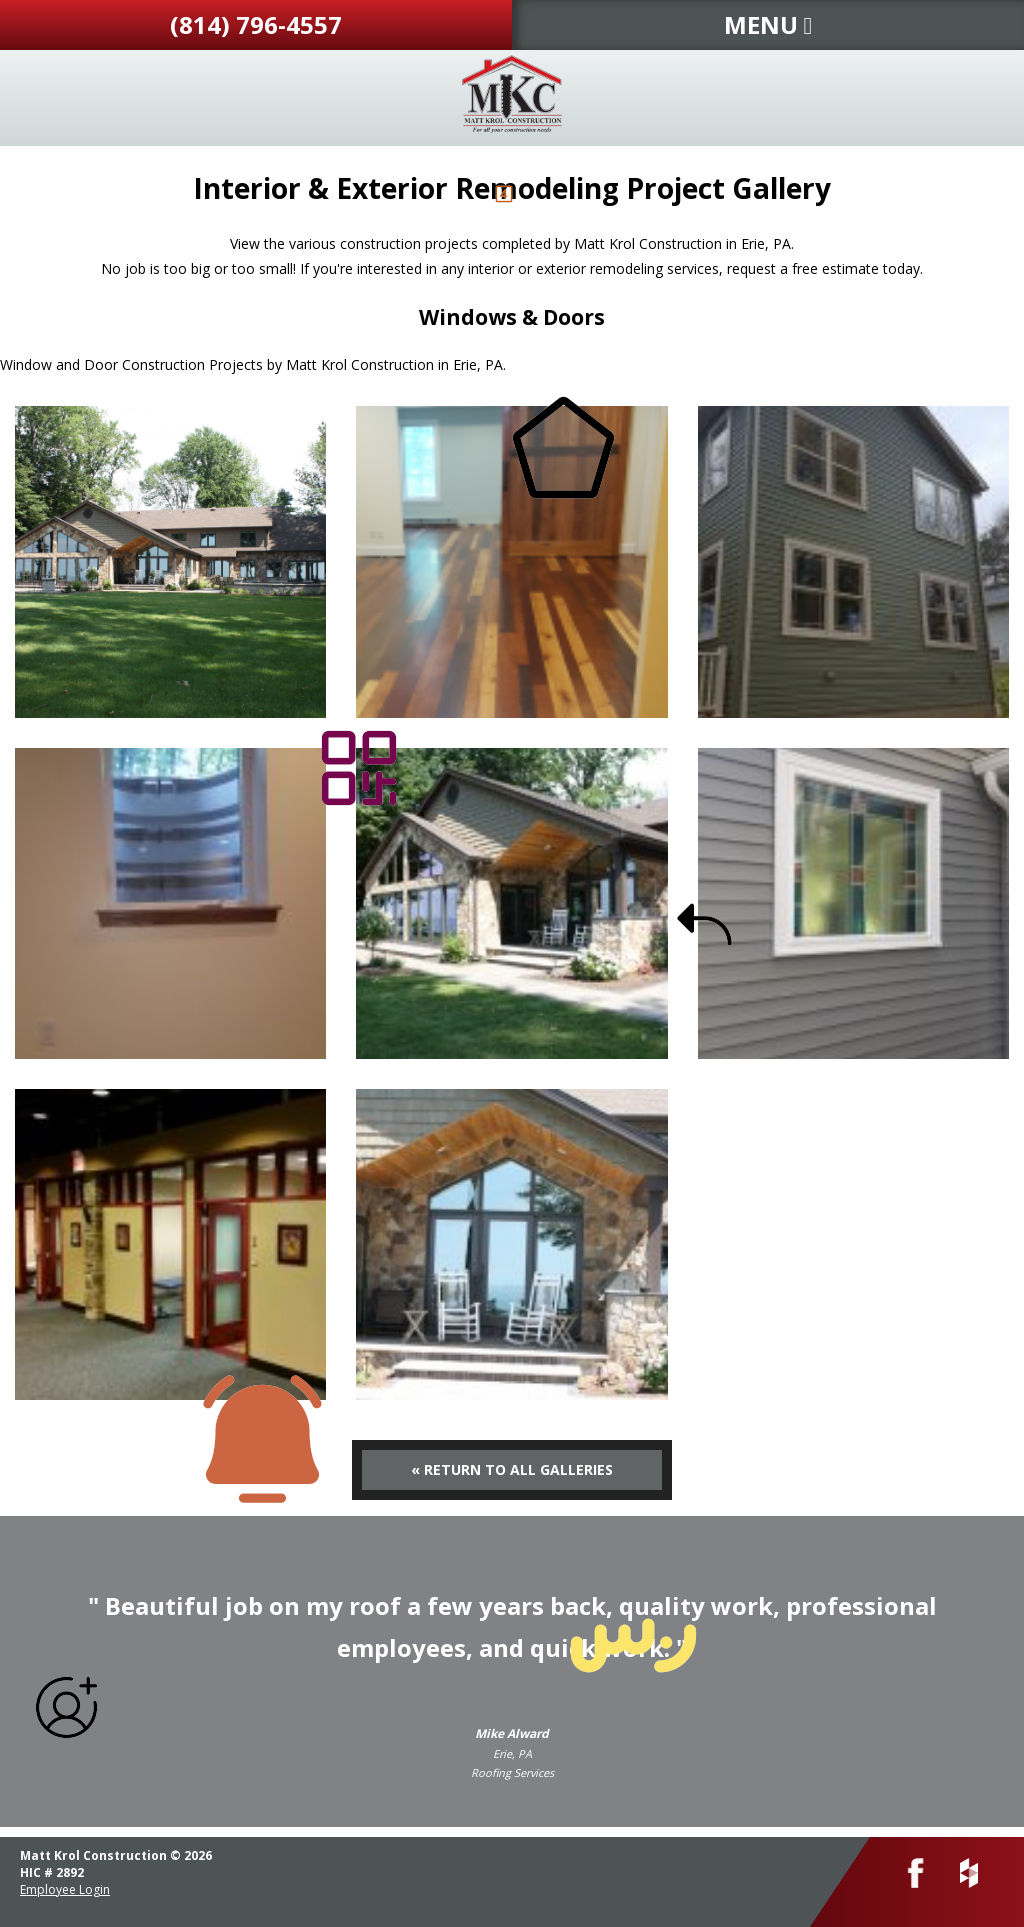 The width and height of the screenshot is (1024, 1927). I want to click on select or input the number four, so click(504, 194).